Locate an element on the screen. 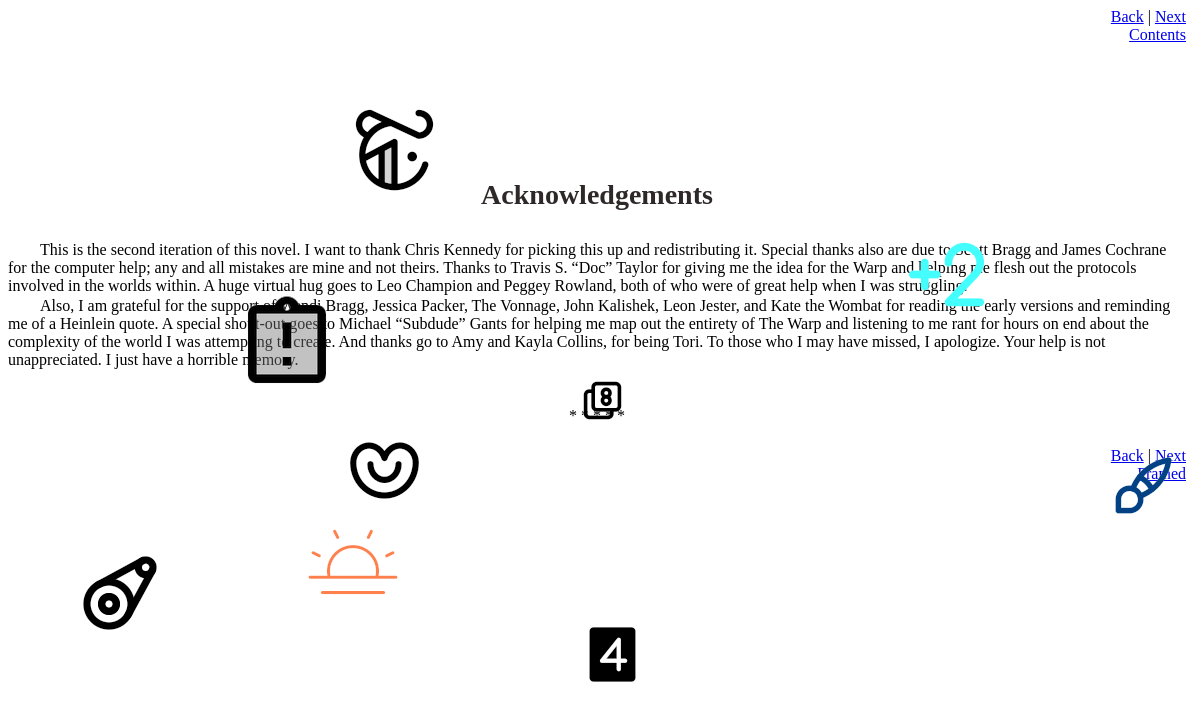  view item 8 in a collection is located at coordinates (602, 400).